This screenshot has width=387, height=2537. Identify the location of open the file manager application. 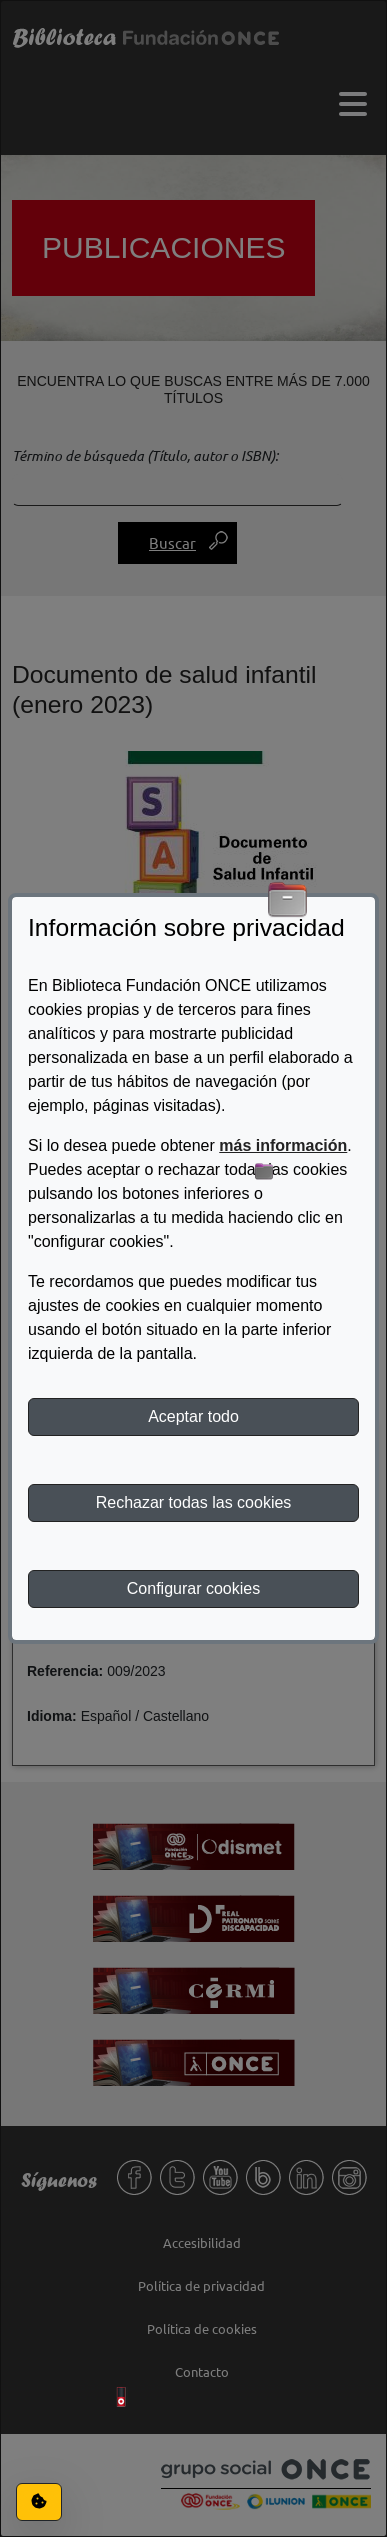
(287, 898).